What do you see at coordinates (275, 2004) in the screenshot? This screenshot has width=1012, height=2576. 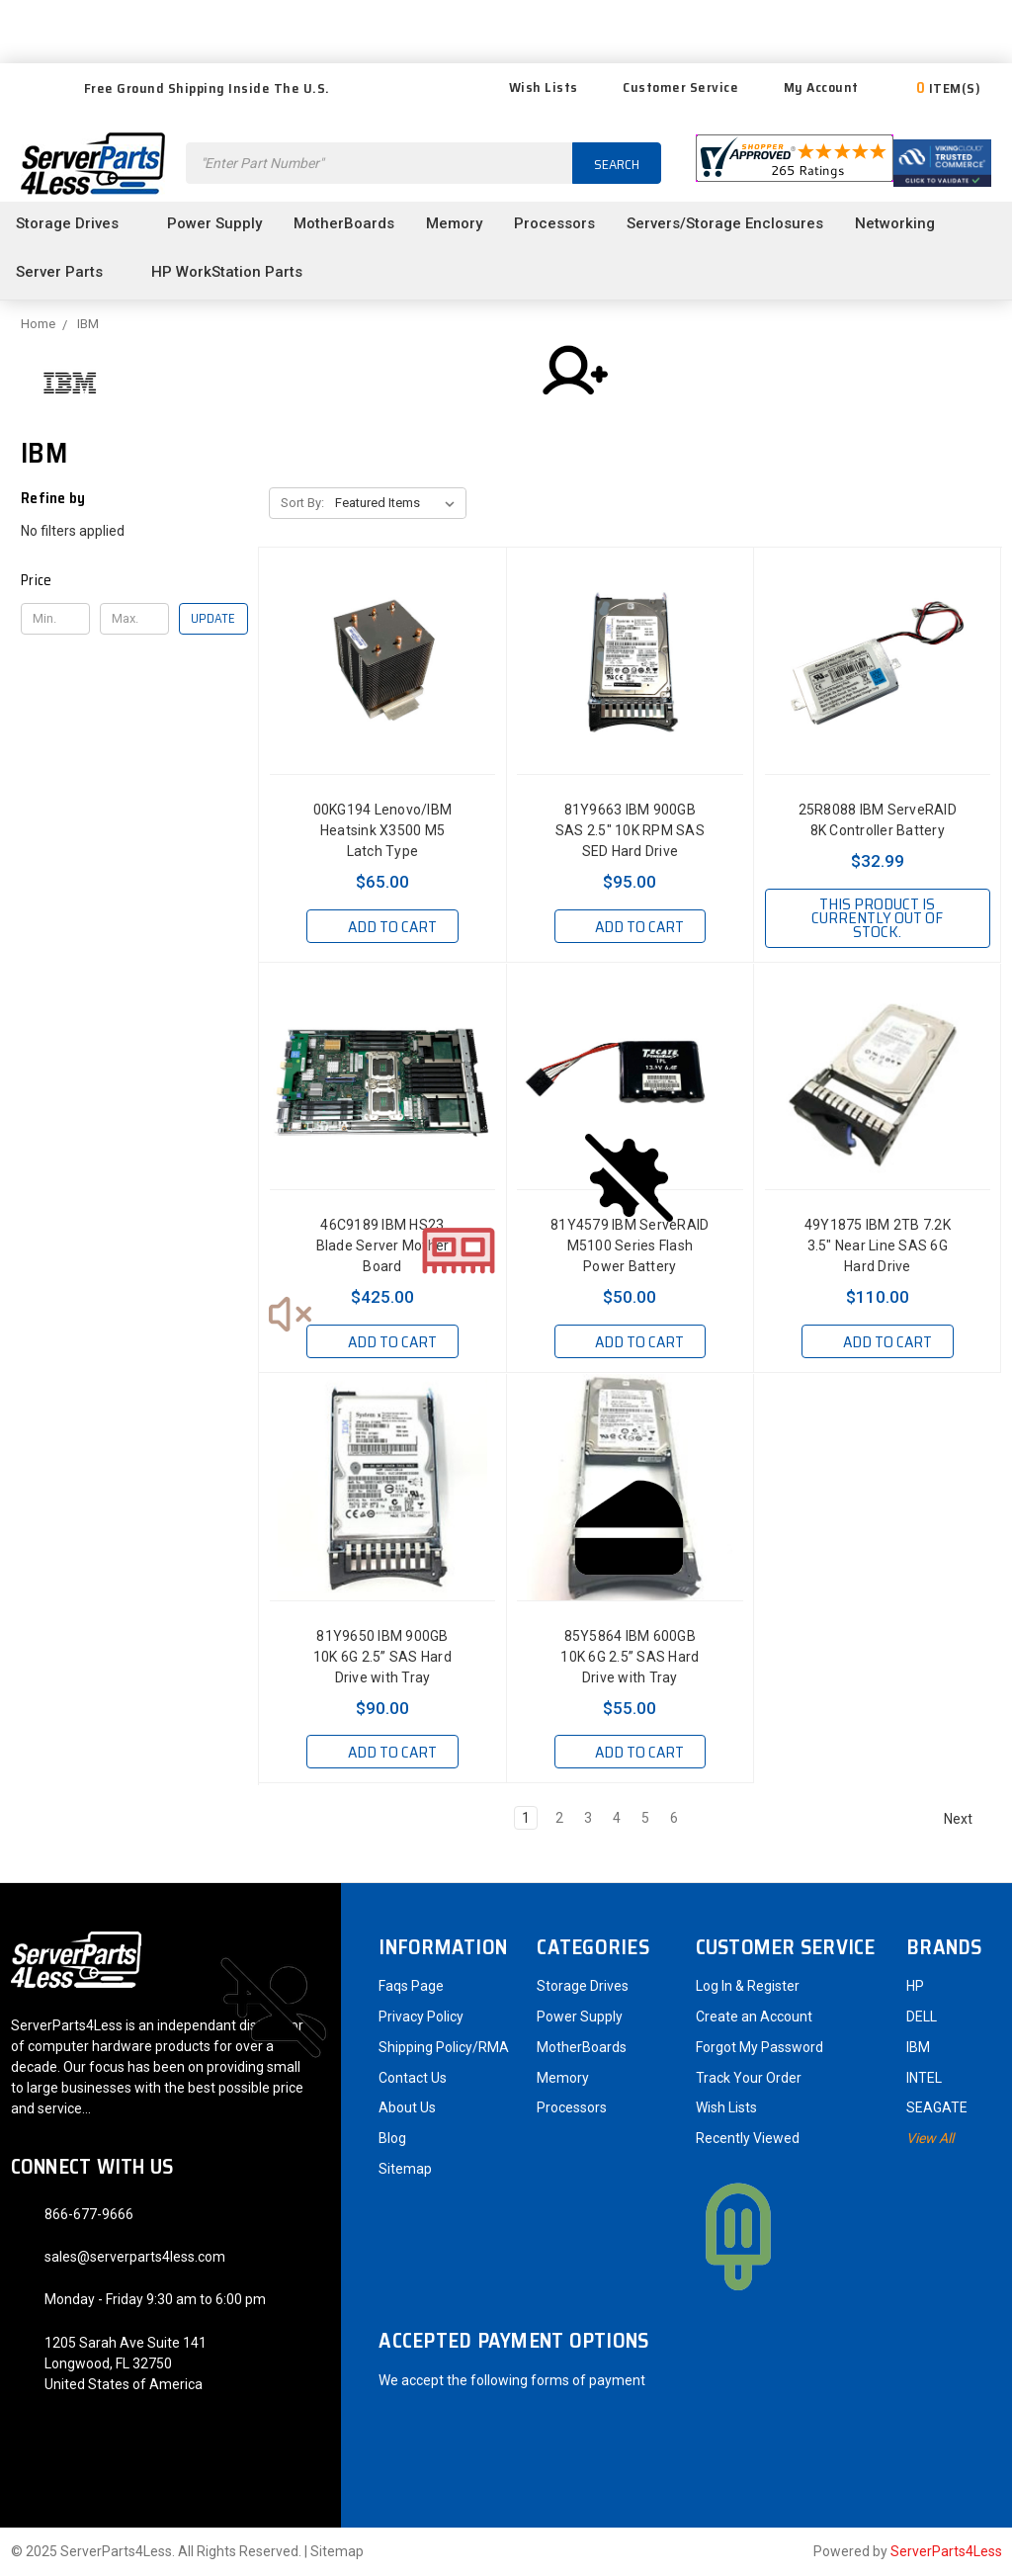 I see `indicates adding contacts is disabled` at bounding box center [275, 2004].